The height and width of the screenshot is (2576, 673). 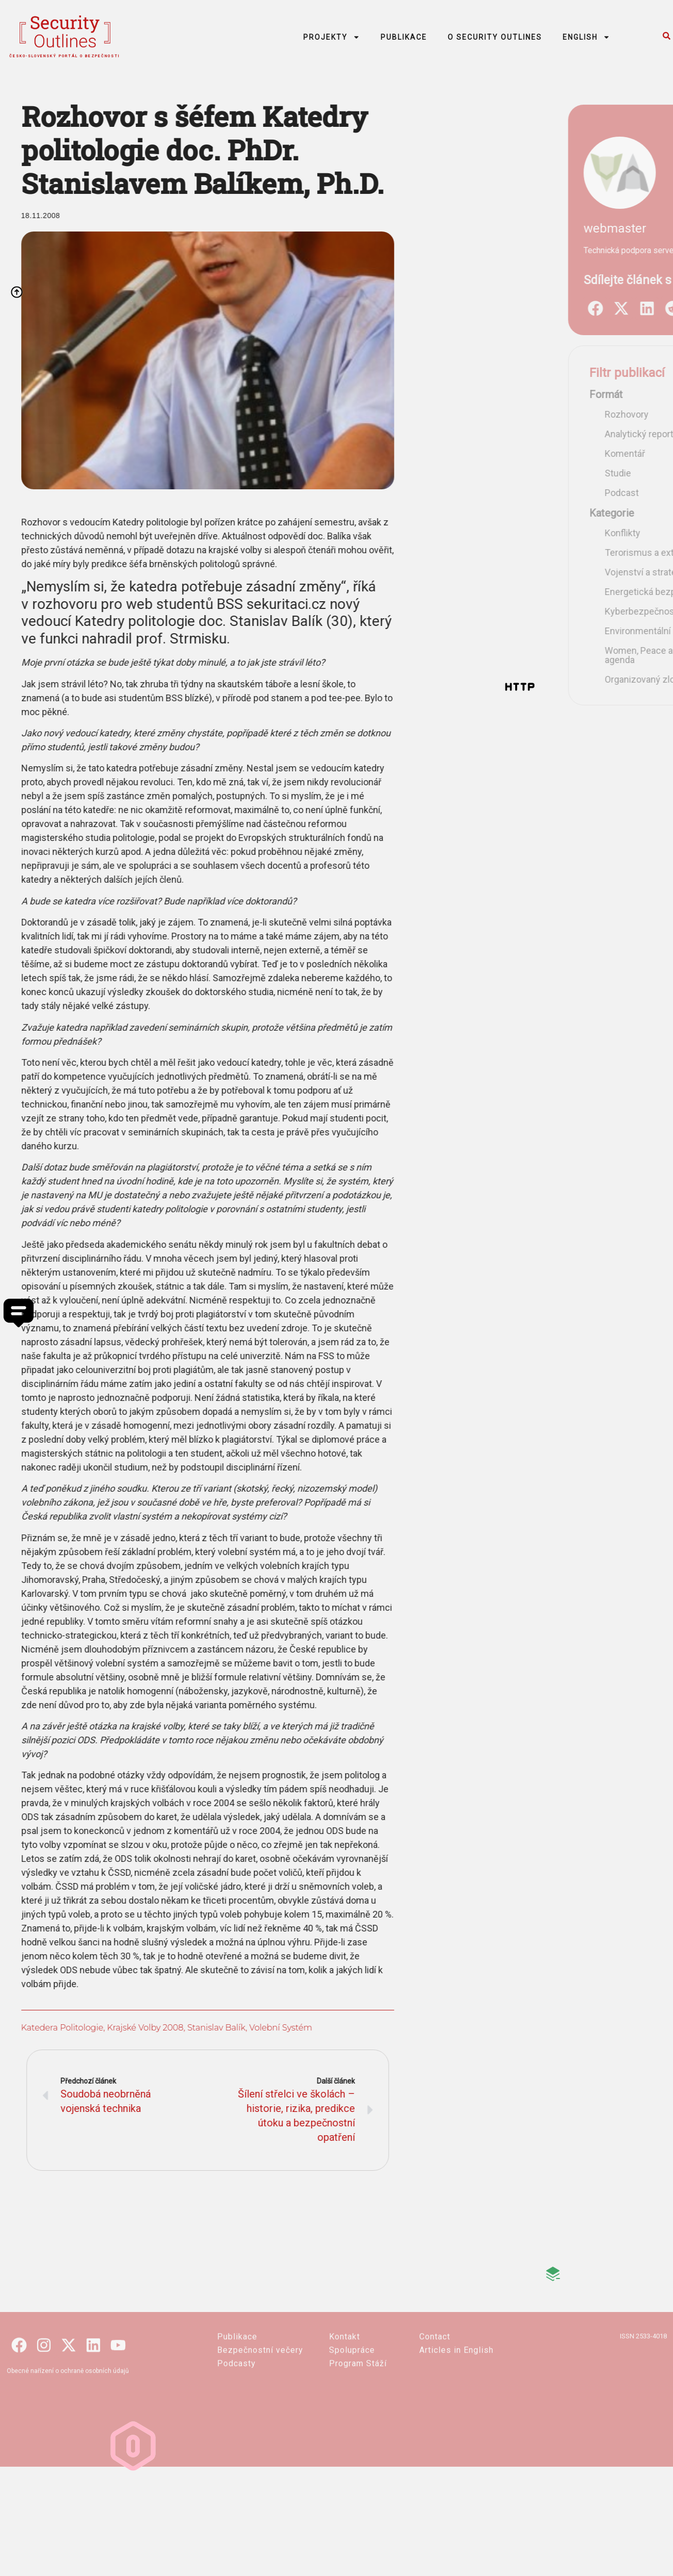 I want to click on indicates an "O" option or category in a hexagonal badge, so click(x=133, y=2446).